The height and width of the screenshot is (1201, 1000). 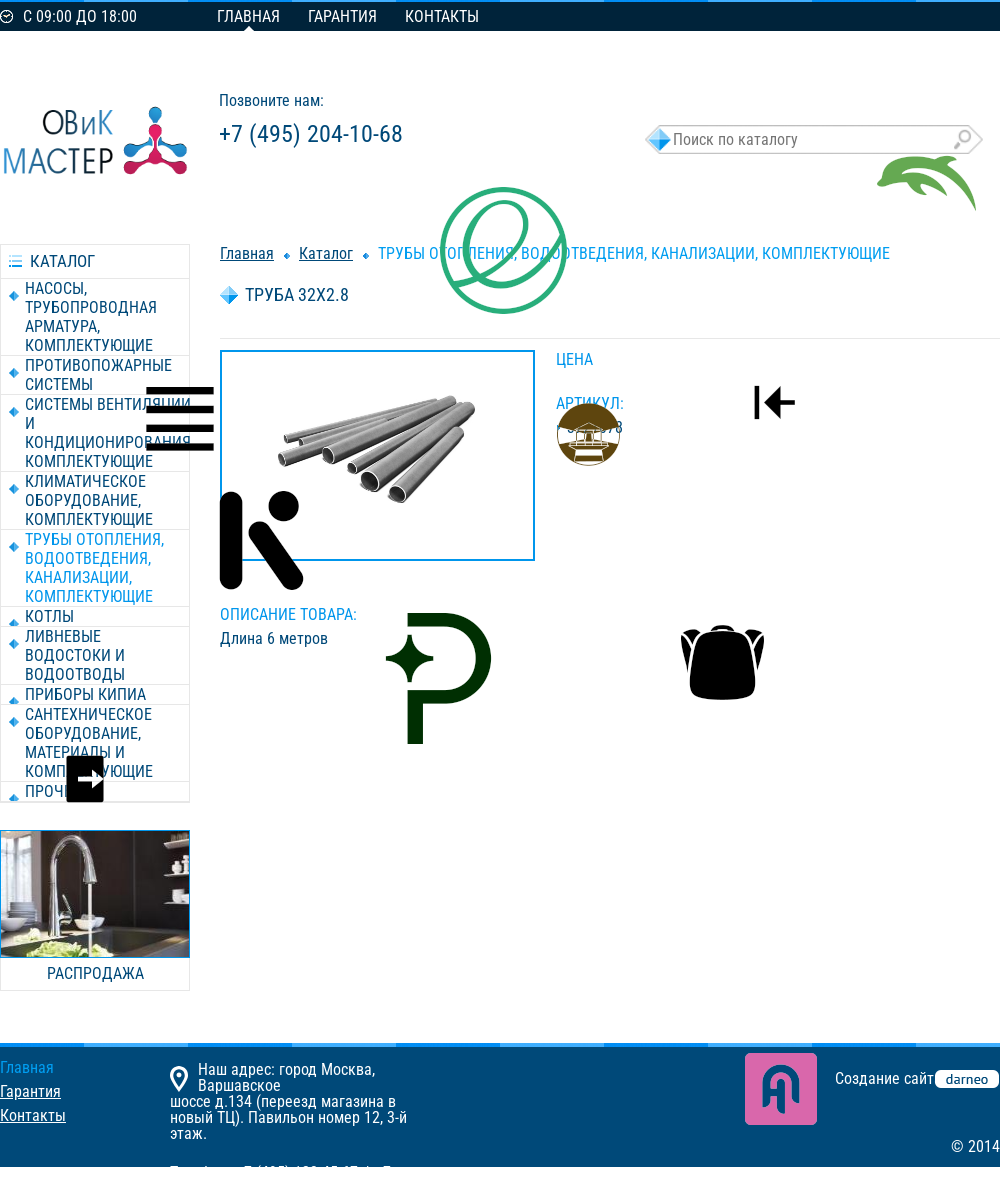 What do you see at coordinates (773, 402) in the screenshot?
I see `collapse panel to the left` at bounding box center [773, 402].